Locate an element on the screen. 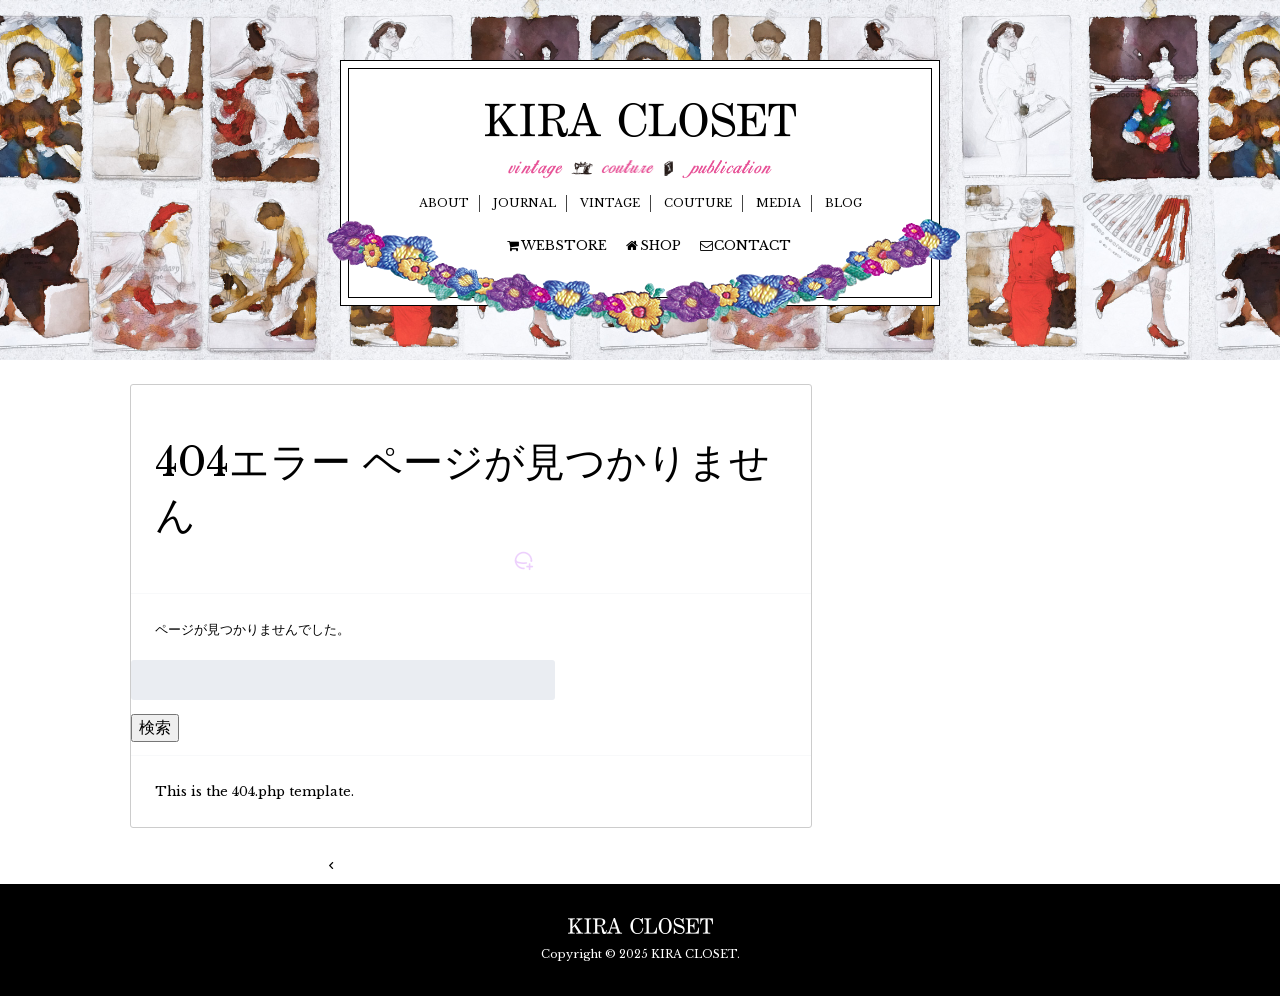  go back to the previous screen is located at coordinates (331, 865).